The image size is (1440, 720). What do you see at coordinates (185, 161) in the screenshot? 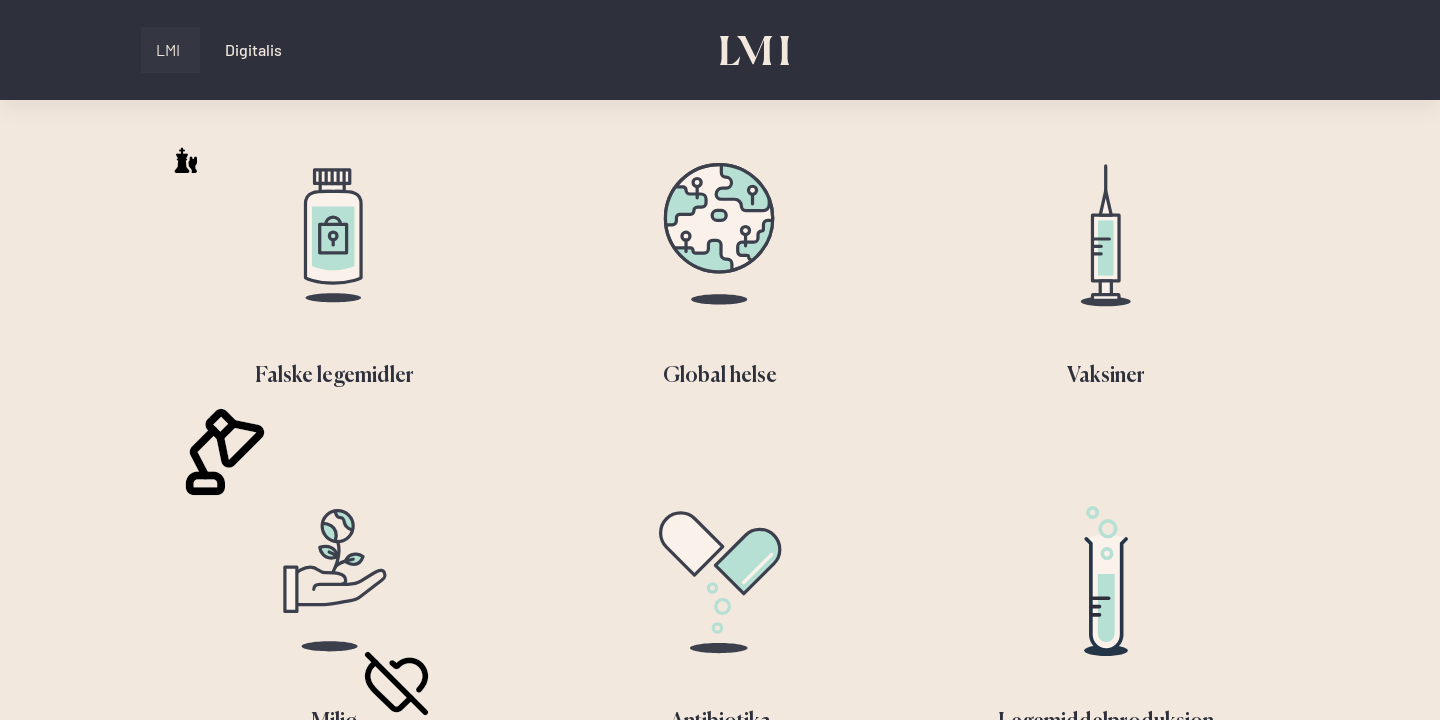
I see `play chess game` at bounding box center [185, 161].